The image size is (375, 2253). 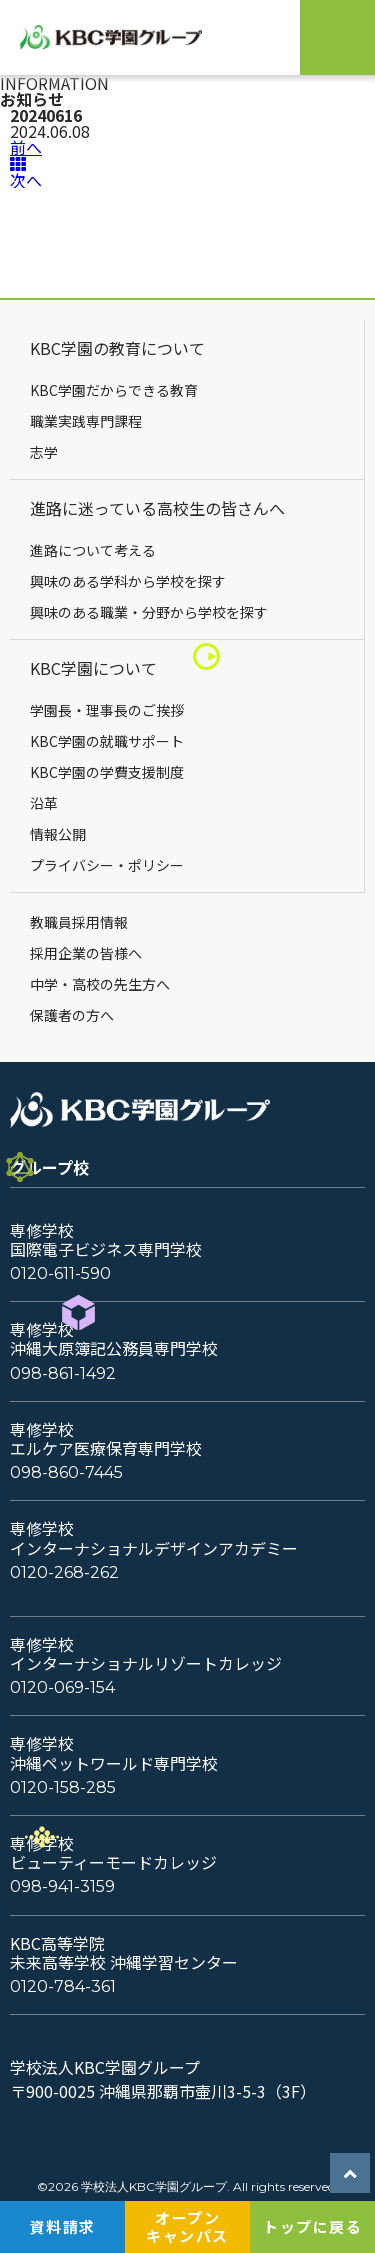 What do you see at coordinates (78, 1312) in the screenshot?
I see `visit builtbybit marketplace` at bounding box center [78, 1312].